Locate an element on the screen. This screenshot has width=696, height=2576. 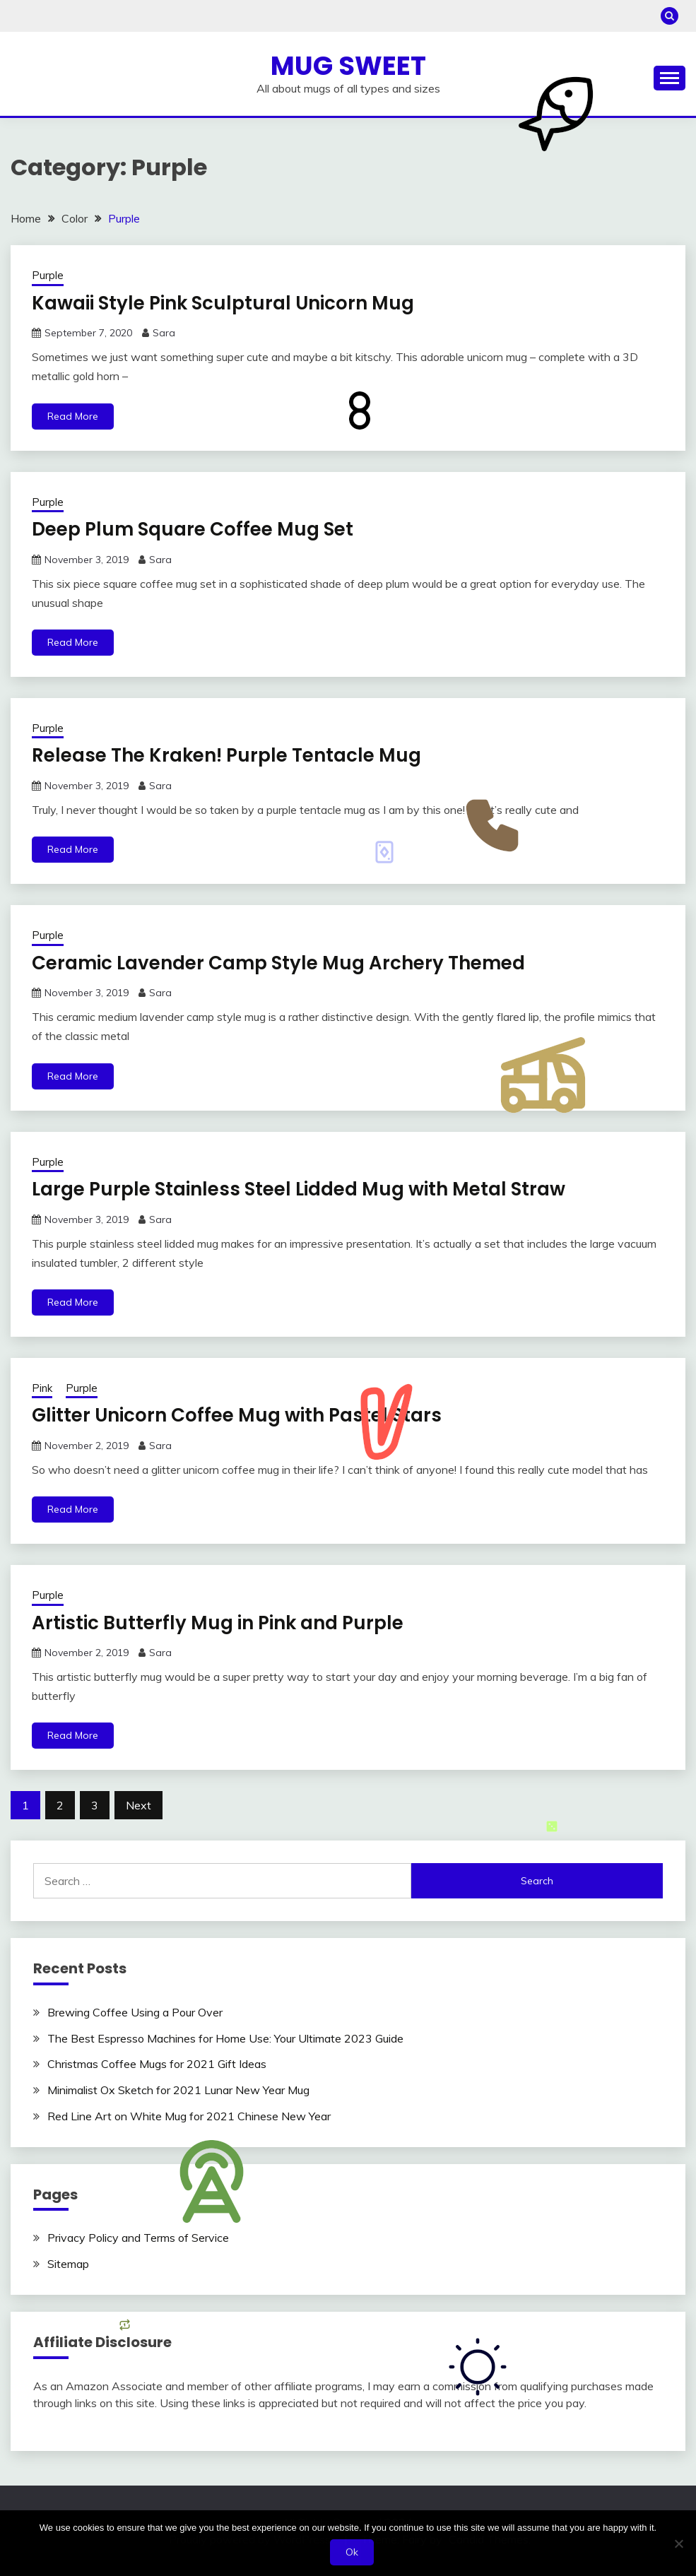
open the Vinted app is located at coordinates (384, 1422).